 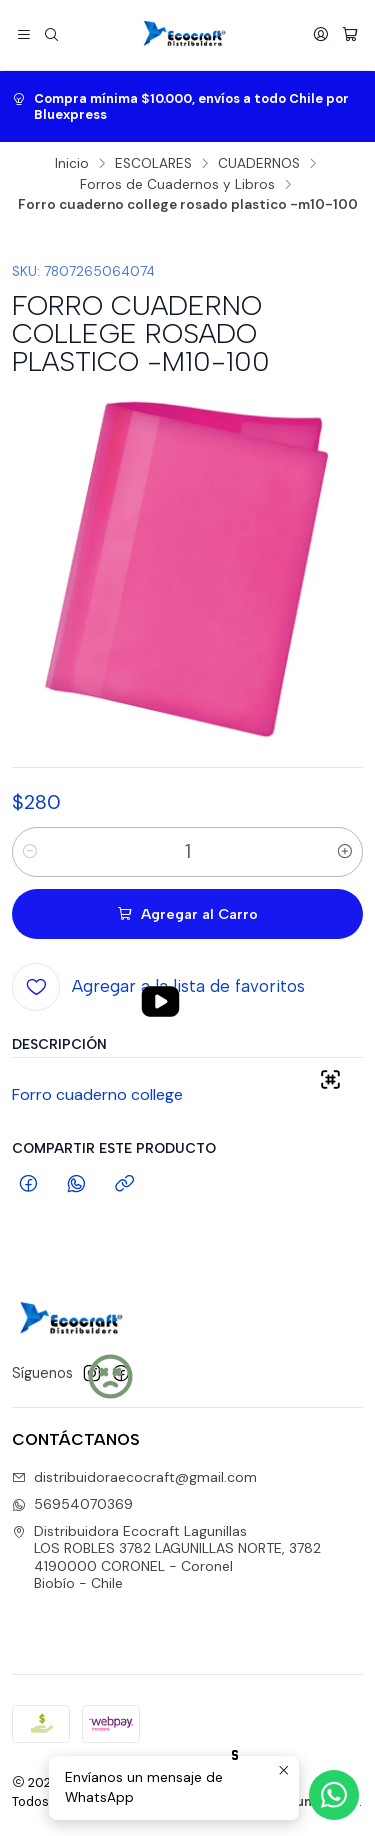 What do you see at coordinates (110, 1376) in the screenshot?
I see `indicates an error or system failure` at bounding box center [110, 1376].